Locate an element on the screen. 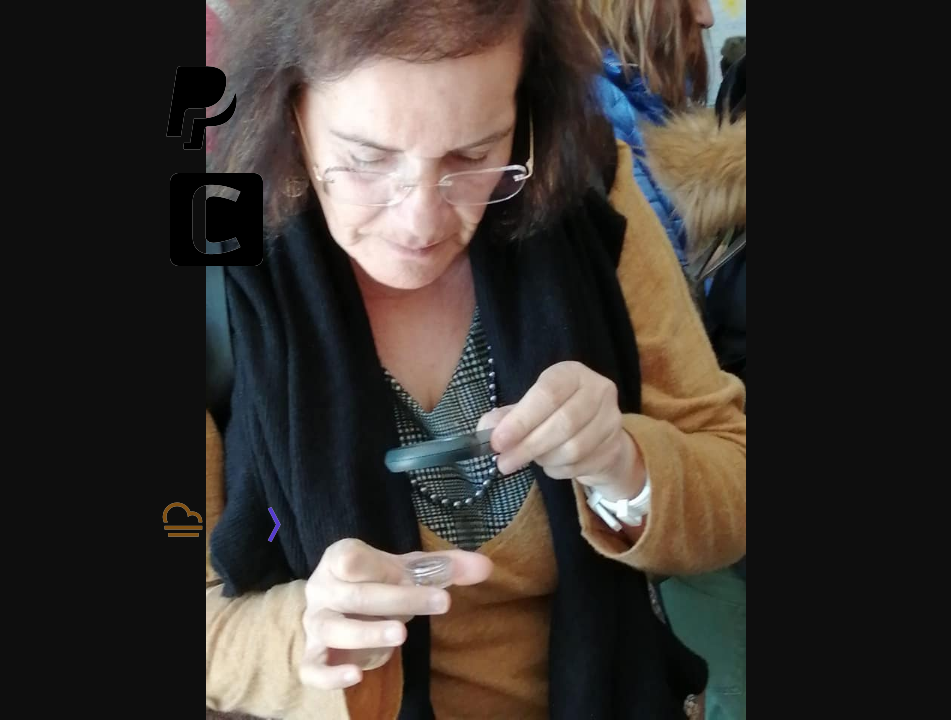 This screenshot has height=720, width=951. navigate to the next item or page is located at coordinates (273, 524).